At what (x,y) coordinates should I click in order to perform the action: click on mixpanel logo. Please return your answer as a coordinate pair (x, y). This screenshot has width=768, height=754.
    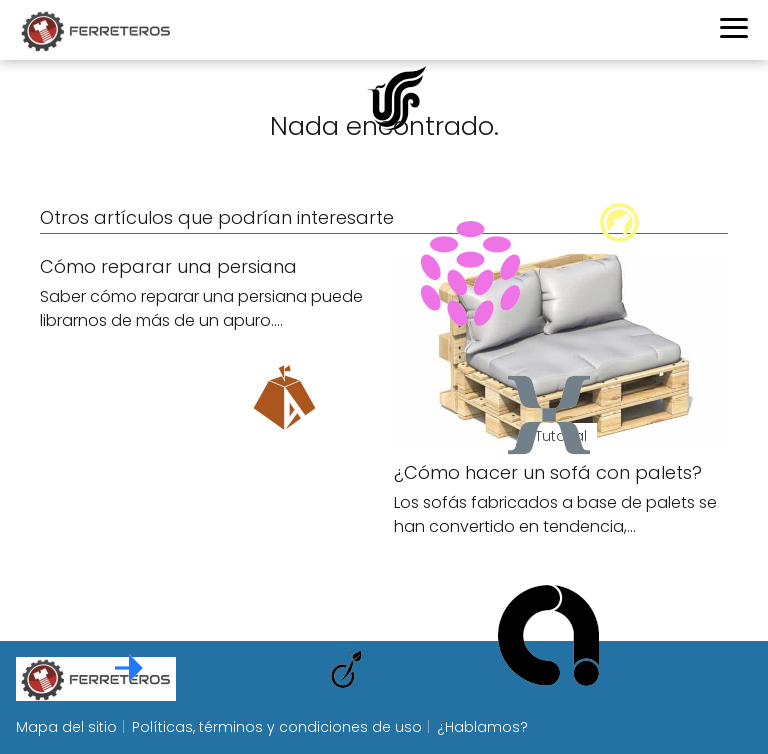
    Looking at the image, I should click on (549, 415).